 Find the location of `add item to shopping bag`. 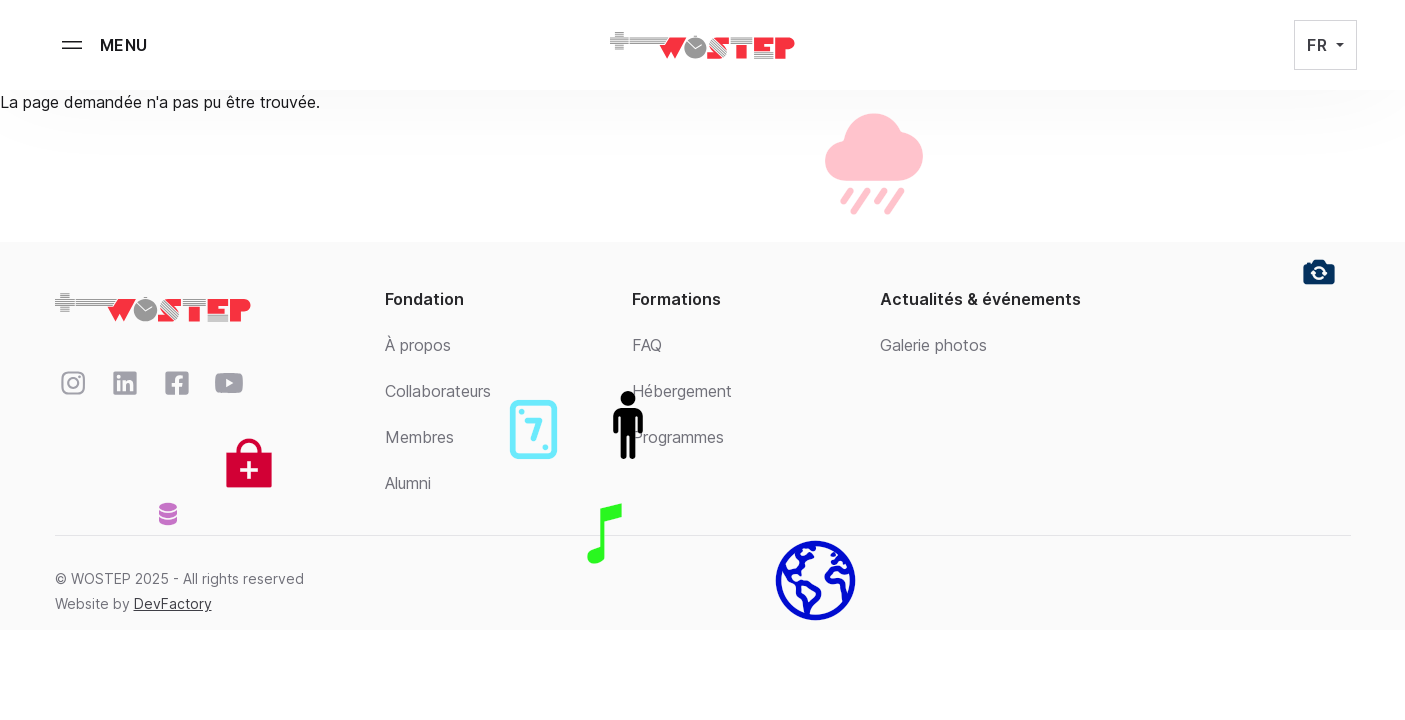

add item to shopping bag is located at coordinates (249, 463).